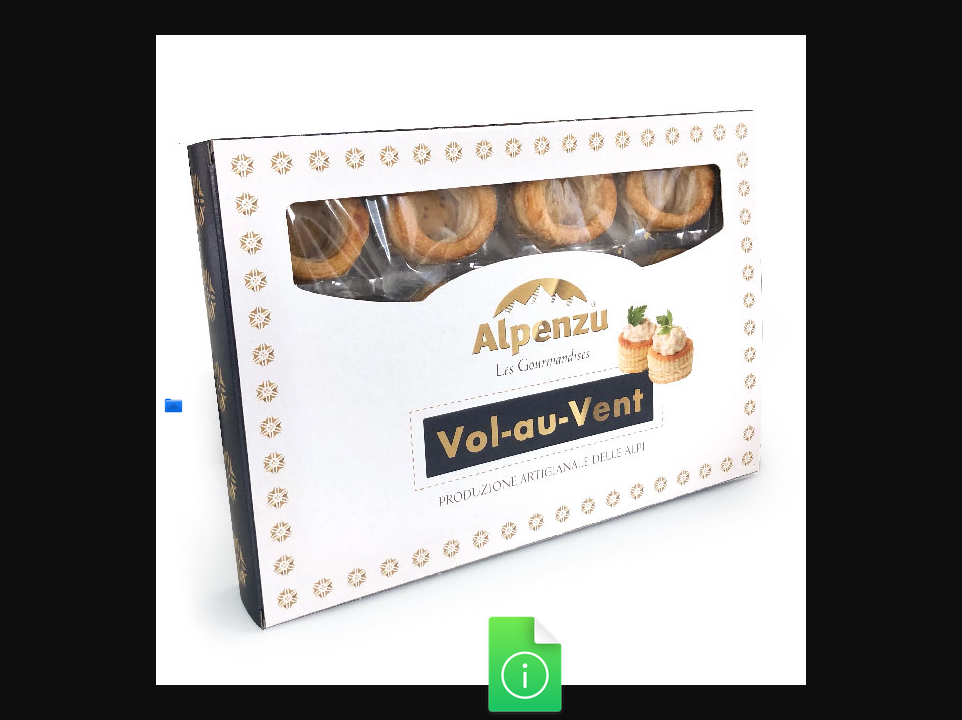  I want to click on access cloud-synced files and folders, so click(173, 405).